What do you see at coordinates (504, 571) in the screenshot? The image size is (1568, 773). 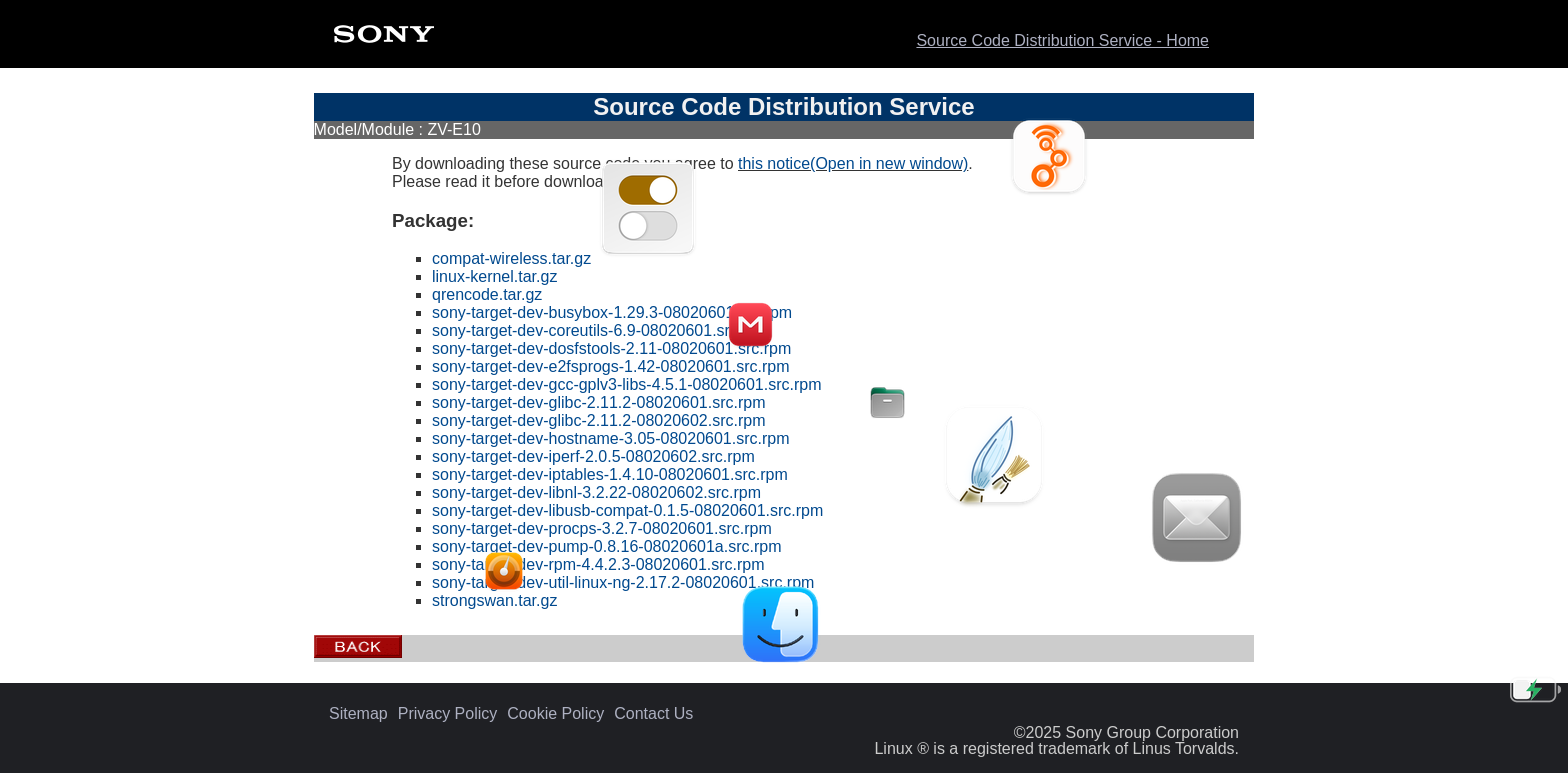 I see `open gtick metronome application` at bounding box center [504, 571].